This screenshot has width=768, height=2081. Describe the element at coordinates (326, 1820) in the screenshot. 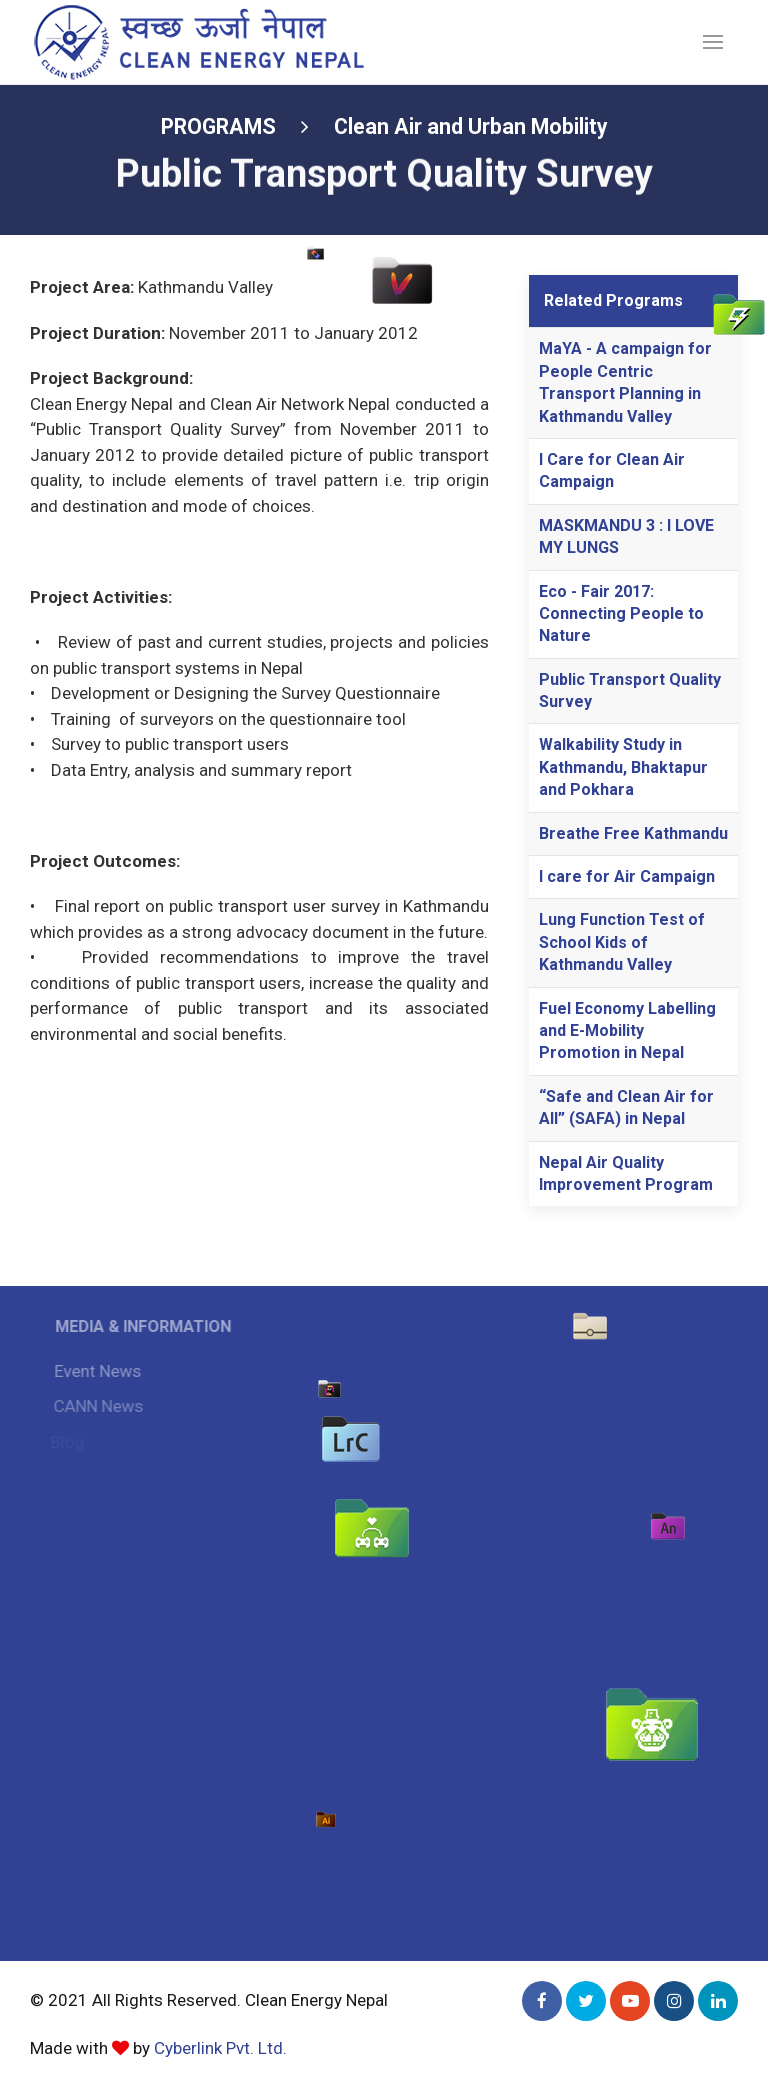

I see `open folder containing adobe illustrator files` at that location.